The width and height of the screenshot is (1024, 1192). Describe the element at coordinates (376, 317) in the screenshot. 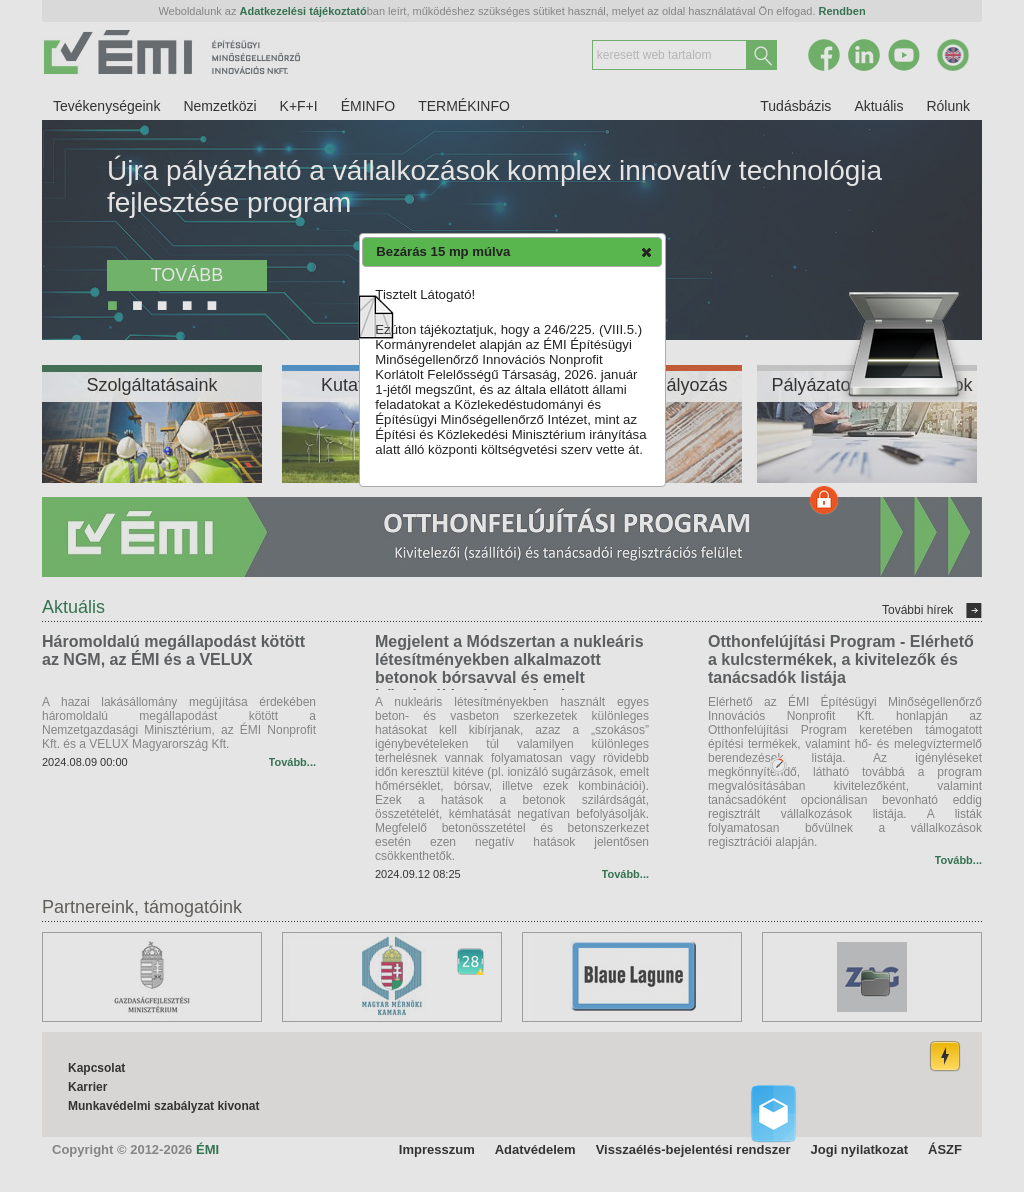

I see `view email drafts folder` at that location.